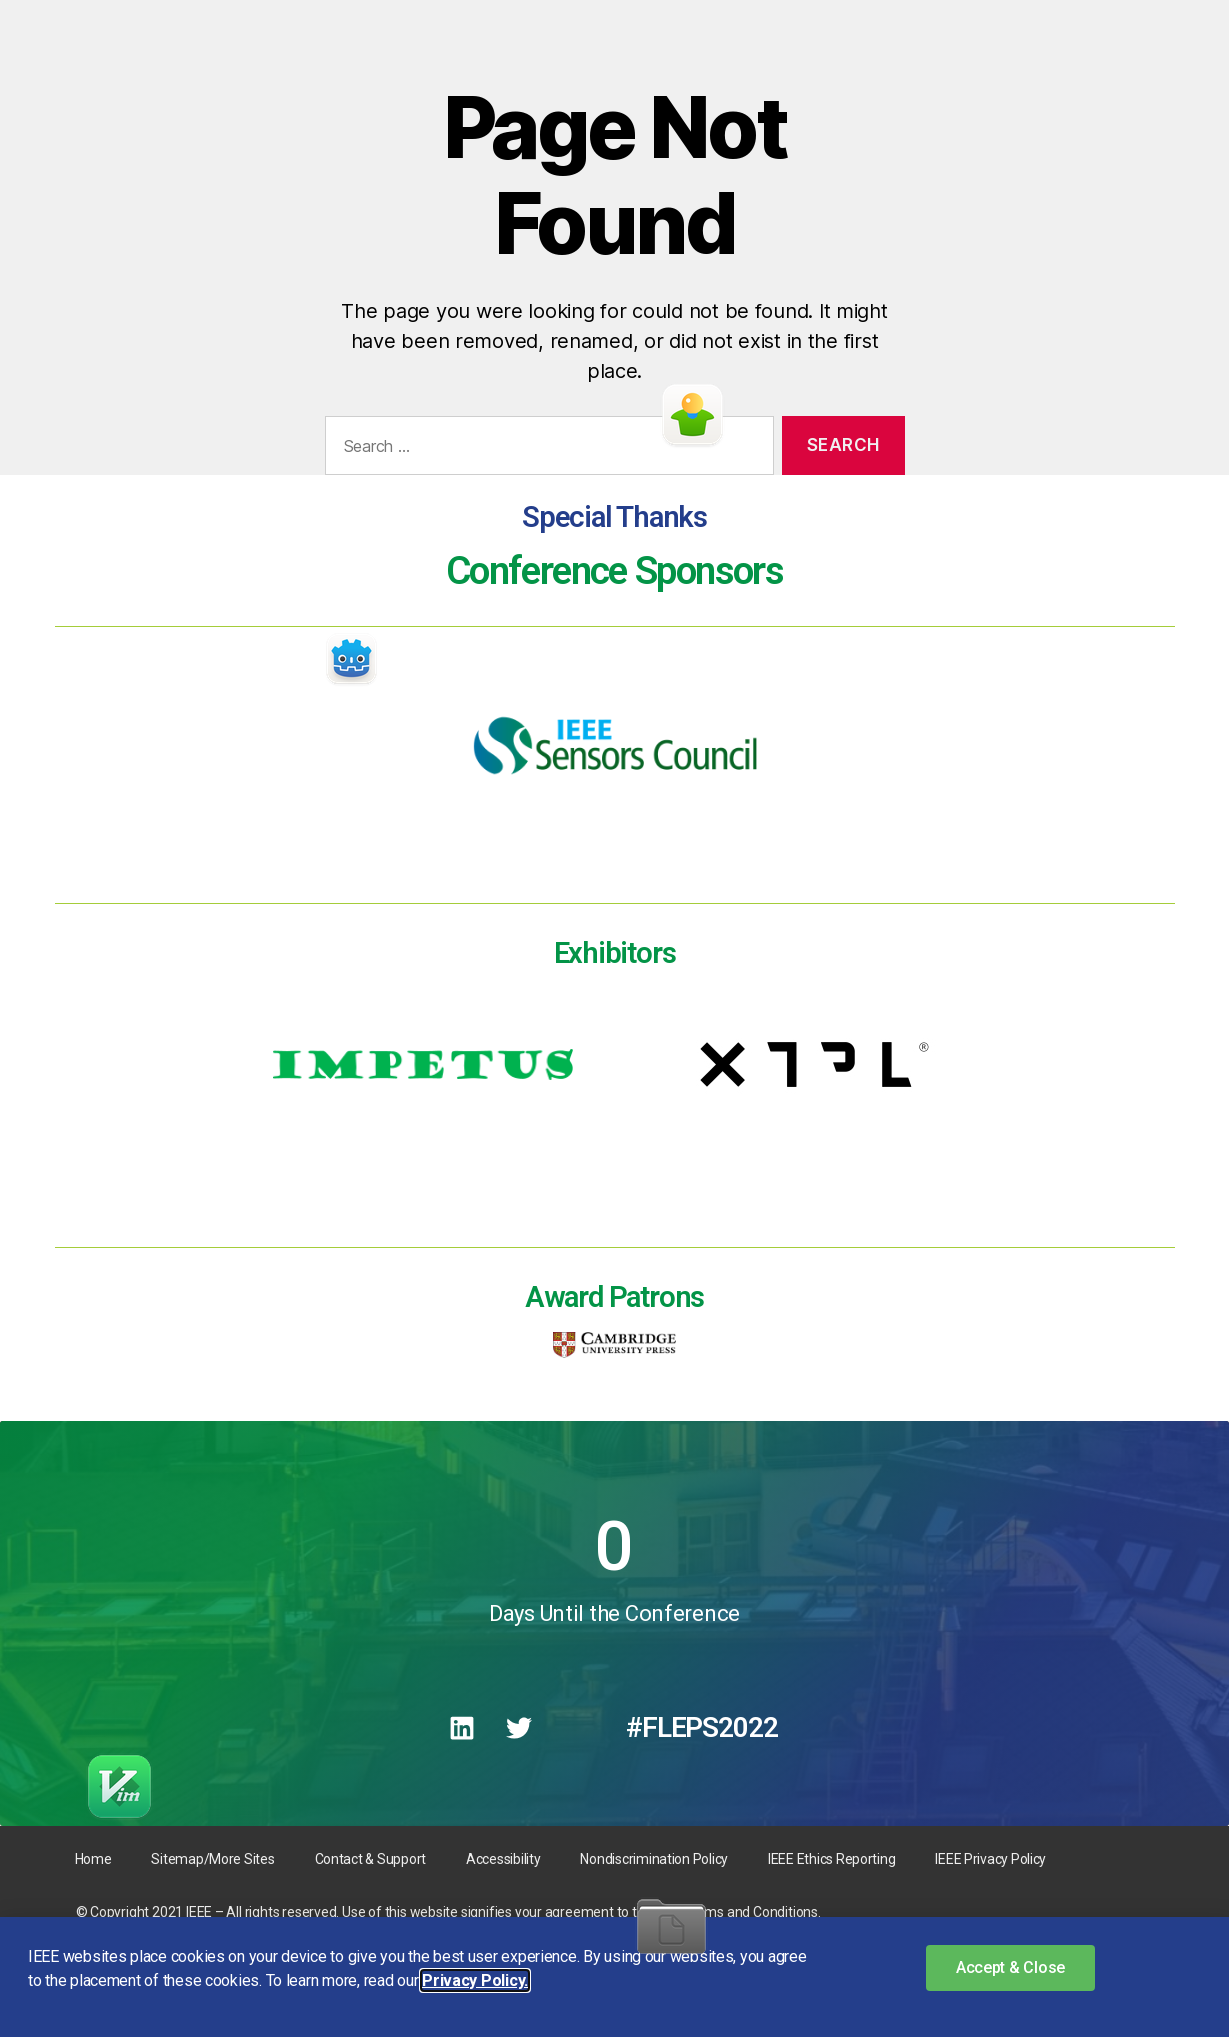 This screenshot has height=2037, width=1229. What do you see at coordinates (692, 414) in the screenshot?
I see `open gajim instant messaging app` at bounding box center [692, 414].